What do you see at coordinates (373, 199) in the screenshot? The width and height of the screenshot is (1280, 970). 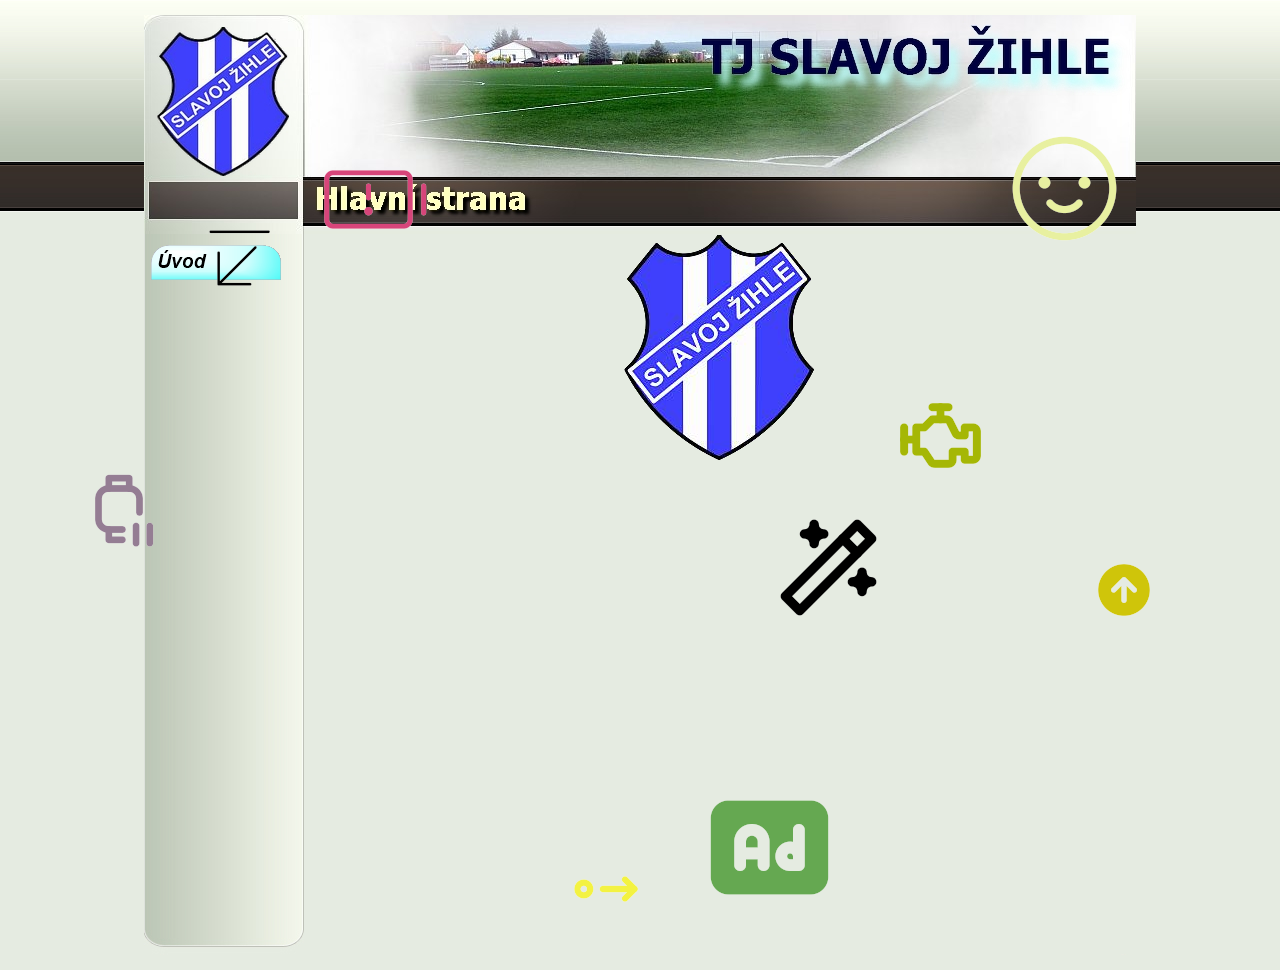 I see `indicates low battery warning` at bounding box center [373, 199].